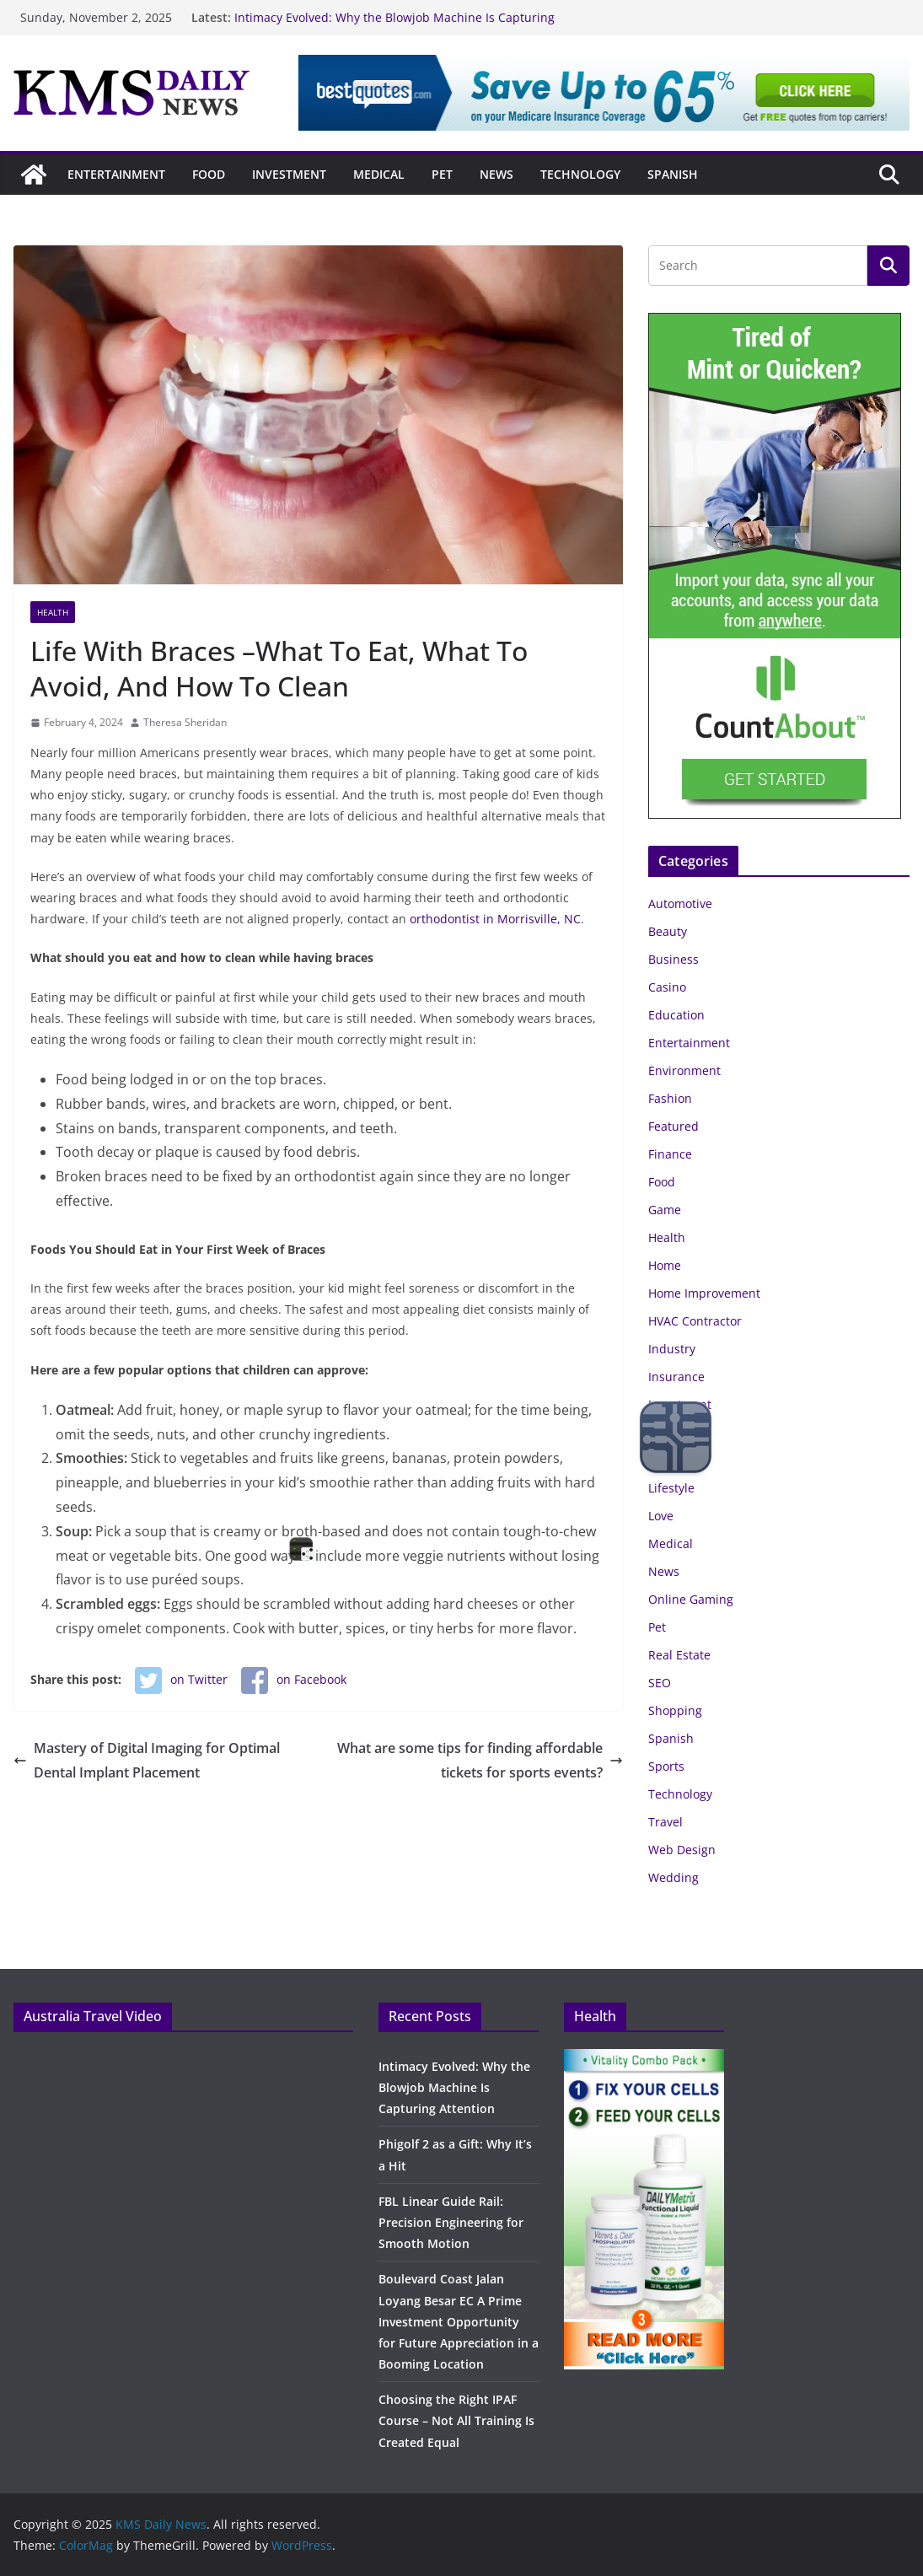  Describe the element at coordinates (301, 1549) in the screenshot. I see `configure network server sharing preferences` at that location.